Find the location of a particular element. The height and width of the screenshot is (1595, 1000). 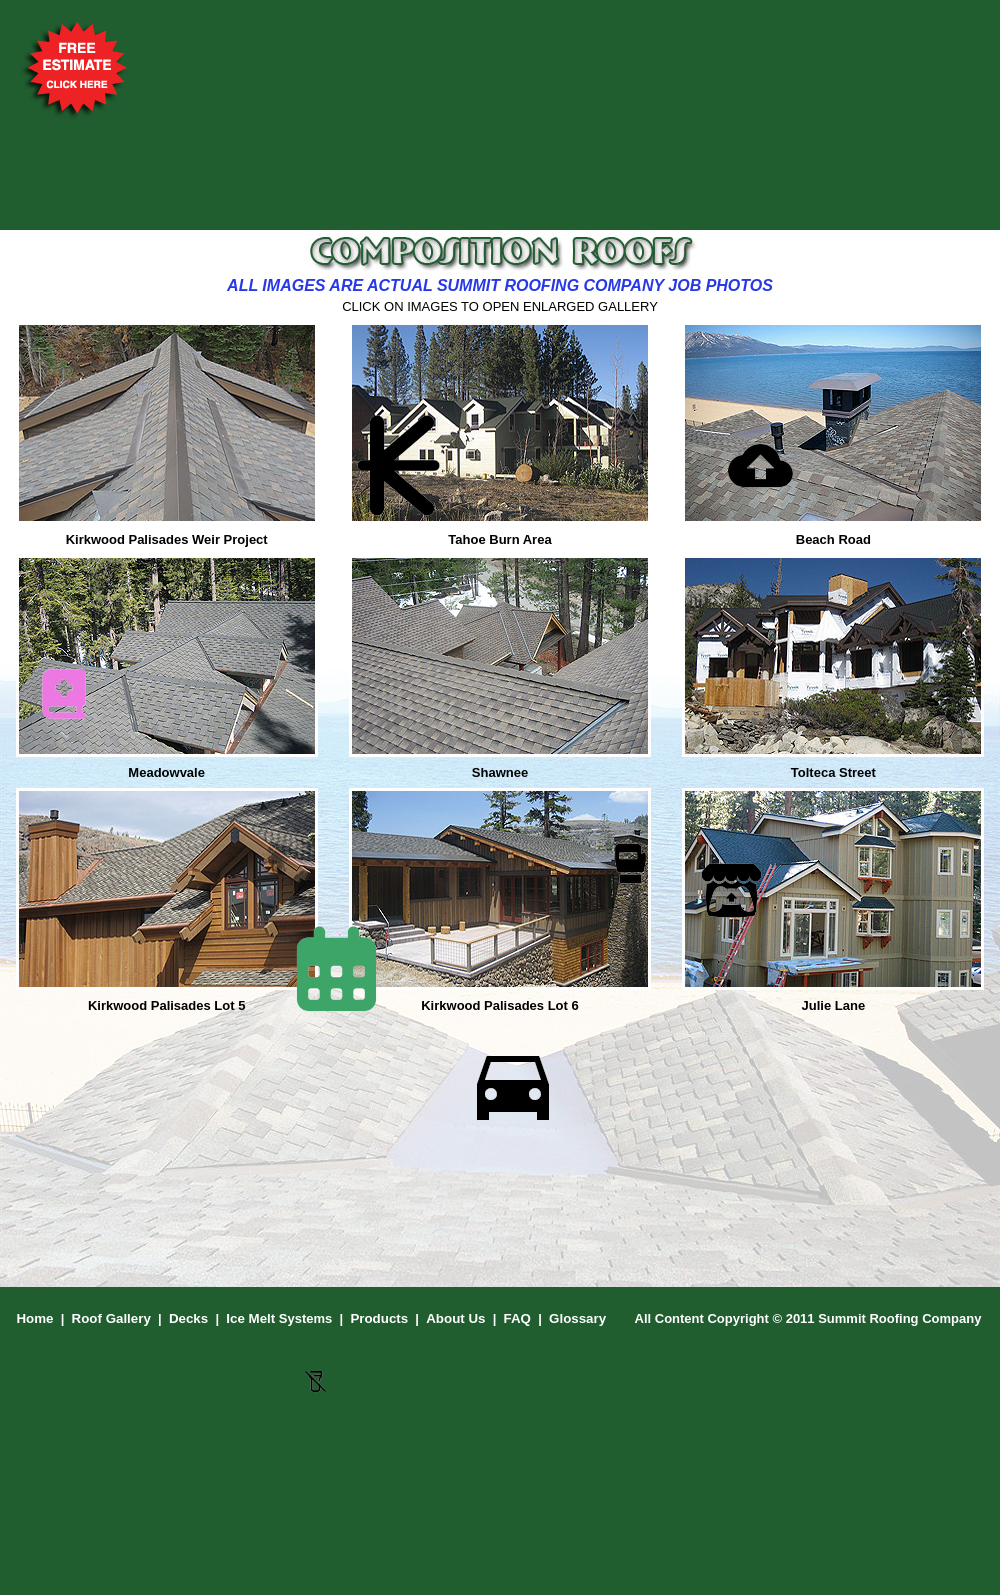

indicates Lao kip currency is located at coordinates (398, 465).